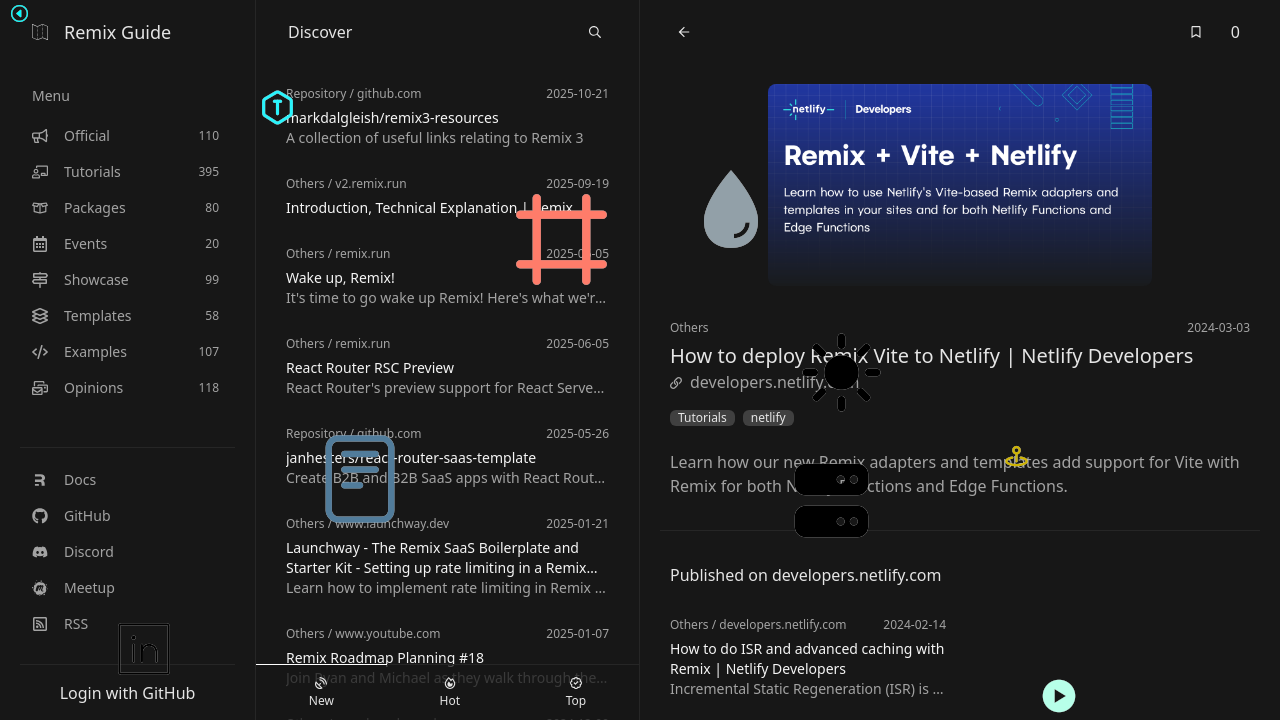  What do you see at coordinates (561, 239) in the screenshot?
I see `adjust or define a crop area` at bounding box center [561, 239].